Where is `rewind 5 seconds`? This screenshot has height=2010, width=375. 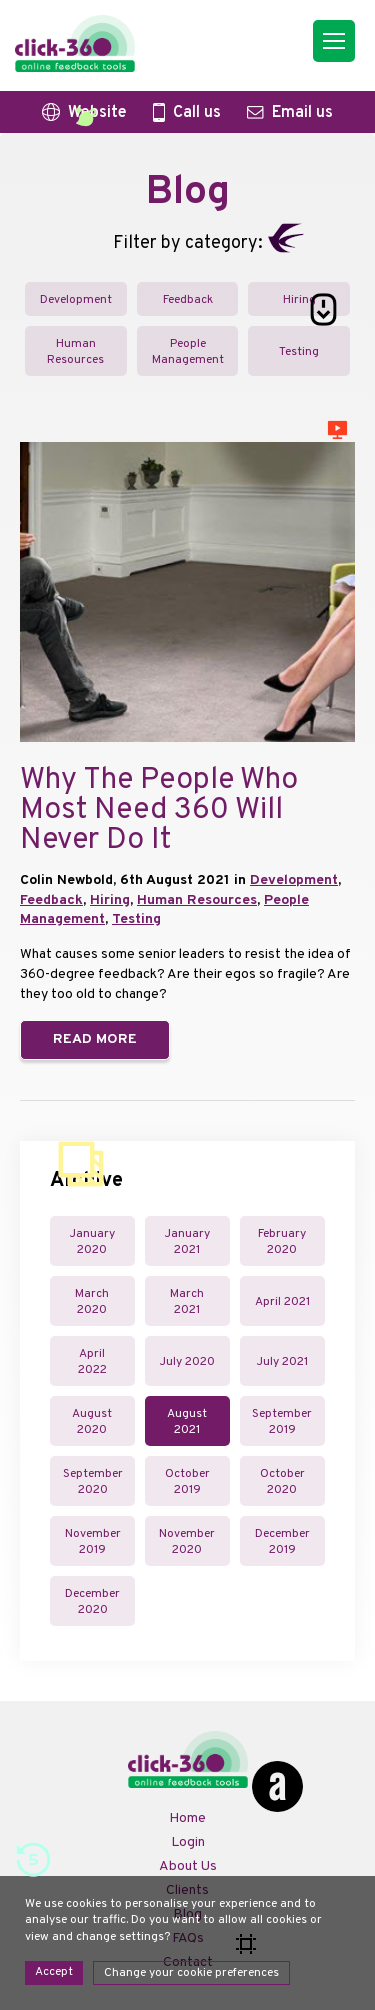
rewind 5 seconds is located at coordinates (33, 1859).